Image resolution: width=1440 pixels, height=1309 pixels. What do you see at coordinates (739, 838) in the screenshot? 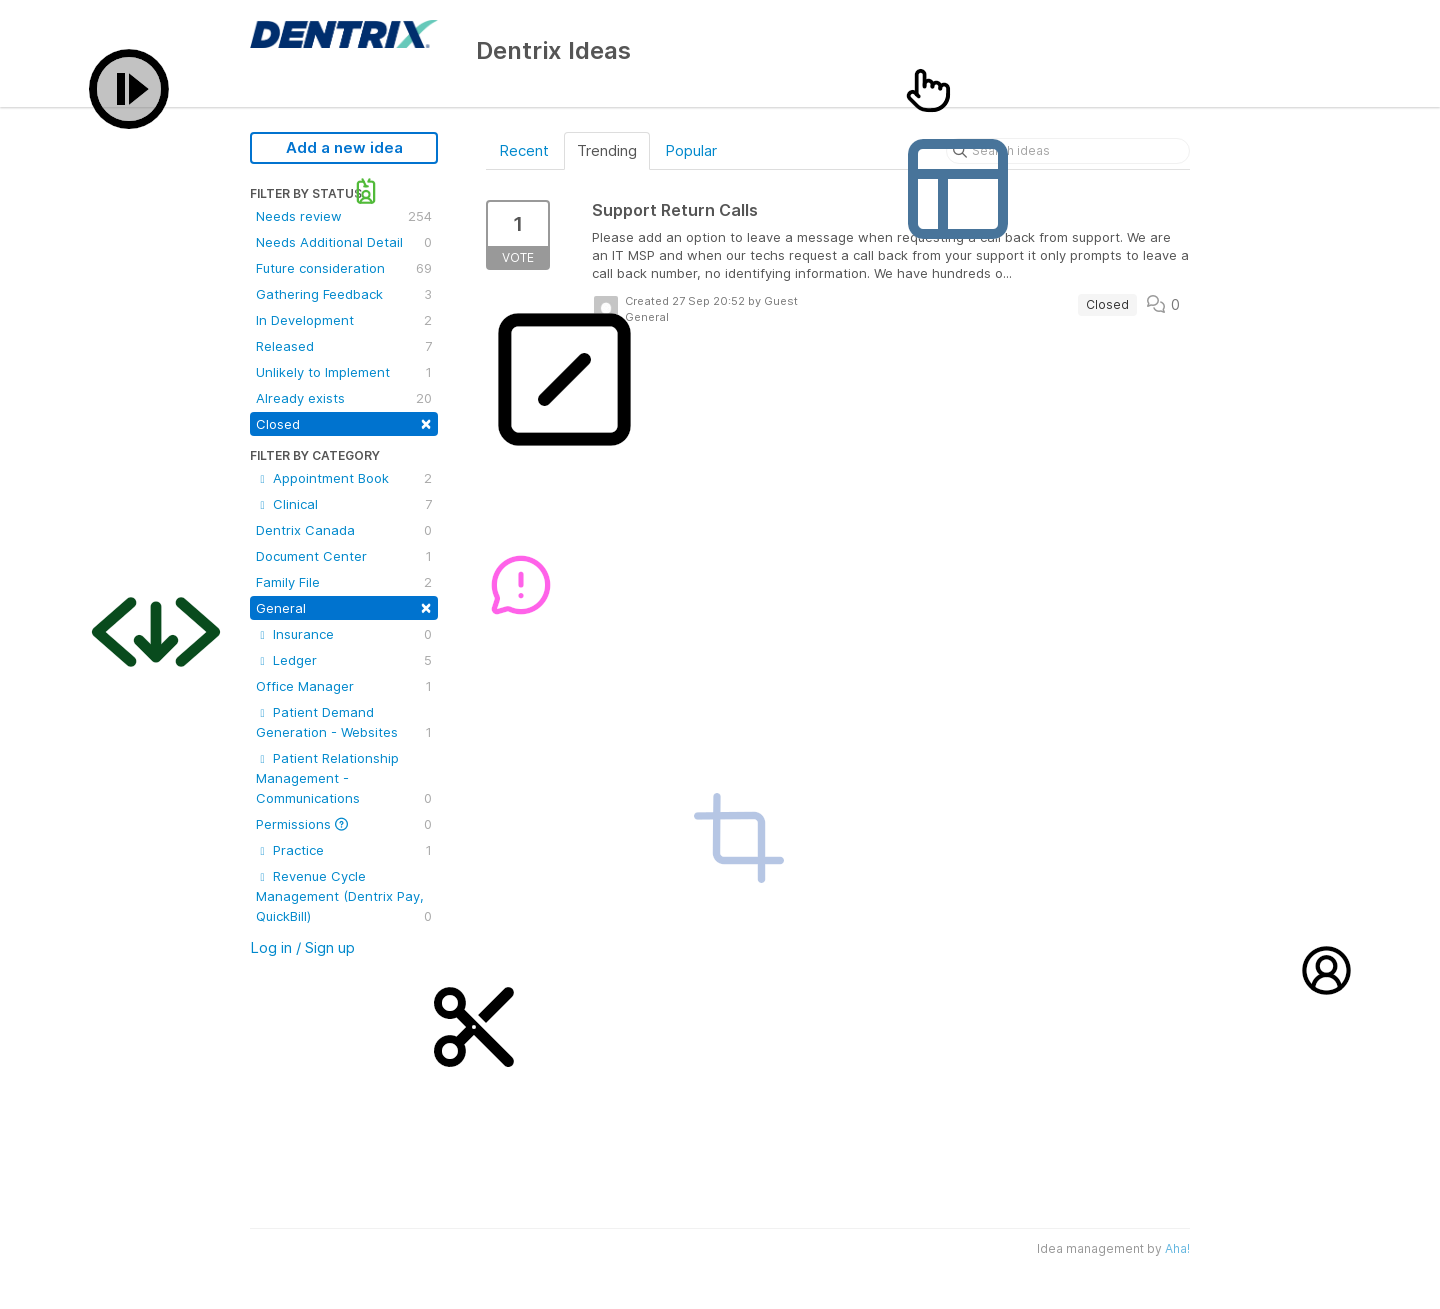
I see `crop or resize an image` at bounding box center [739, 838].